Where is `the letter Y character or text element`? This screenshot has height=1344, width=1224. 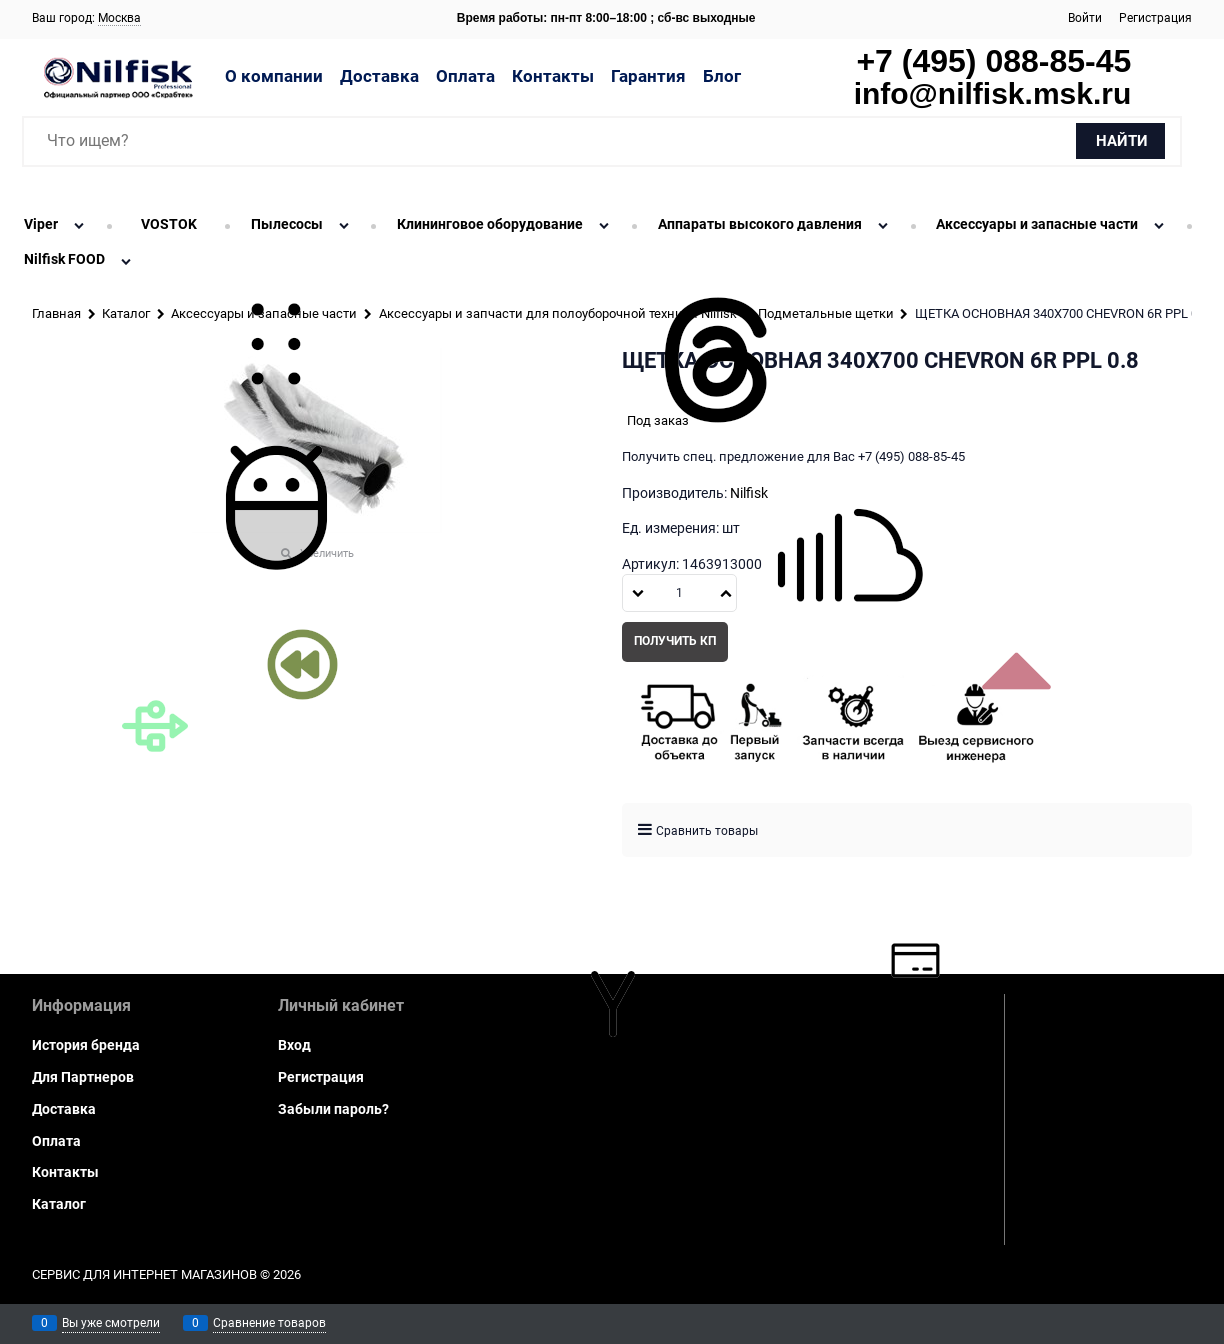
the letter Y character or text element is located at coordinates (613, 1004).